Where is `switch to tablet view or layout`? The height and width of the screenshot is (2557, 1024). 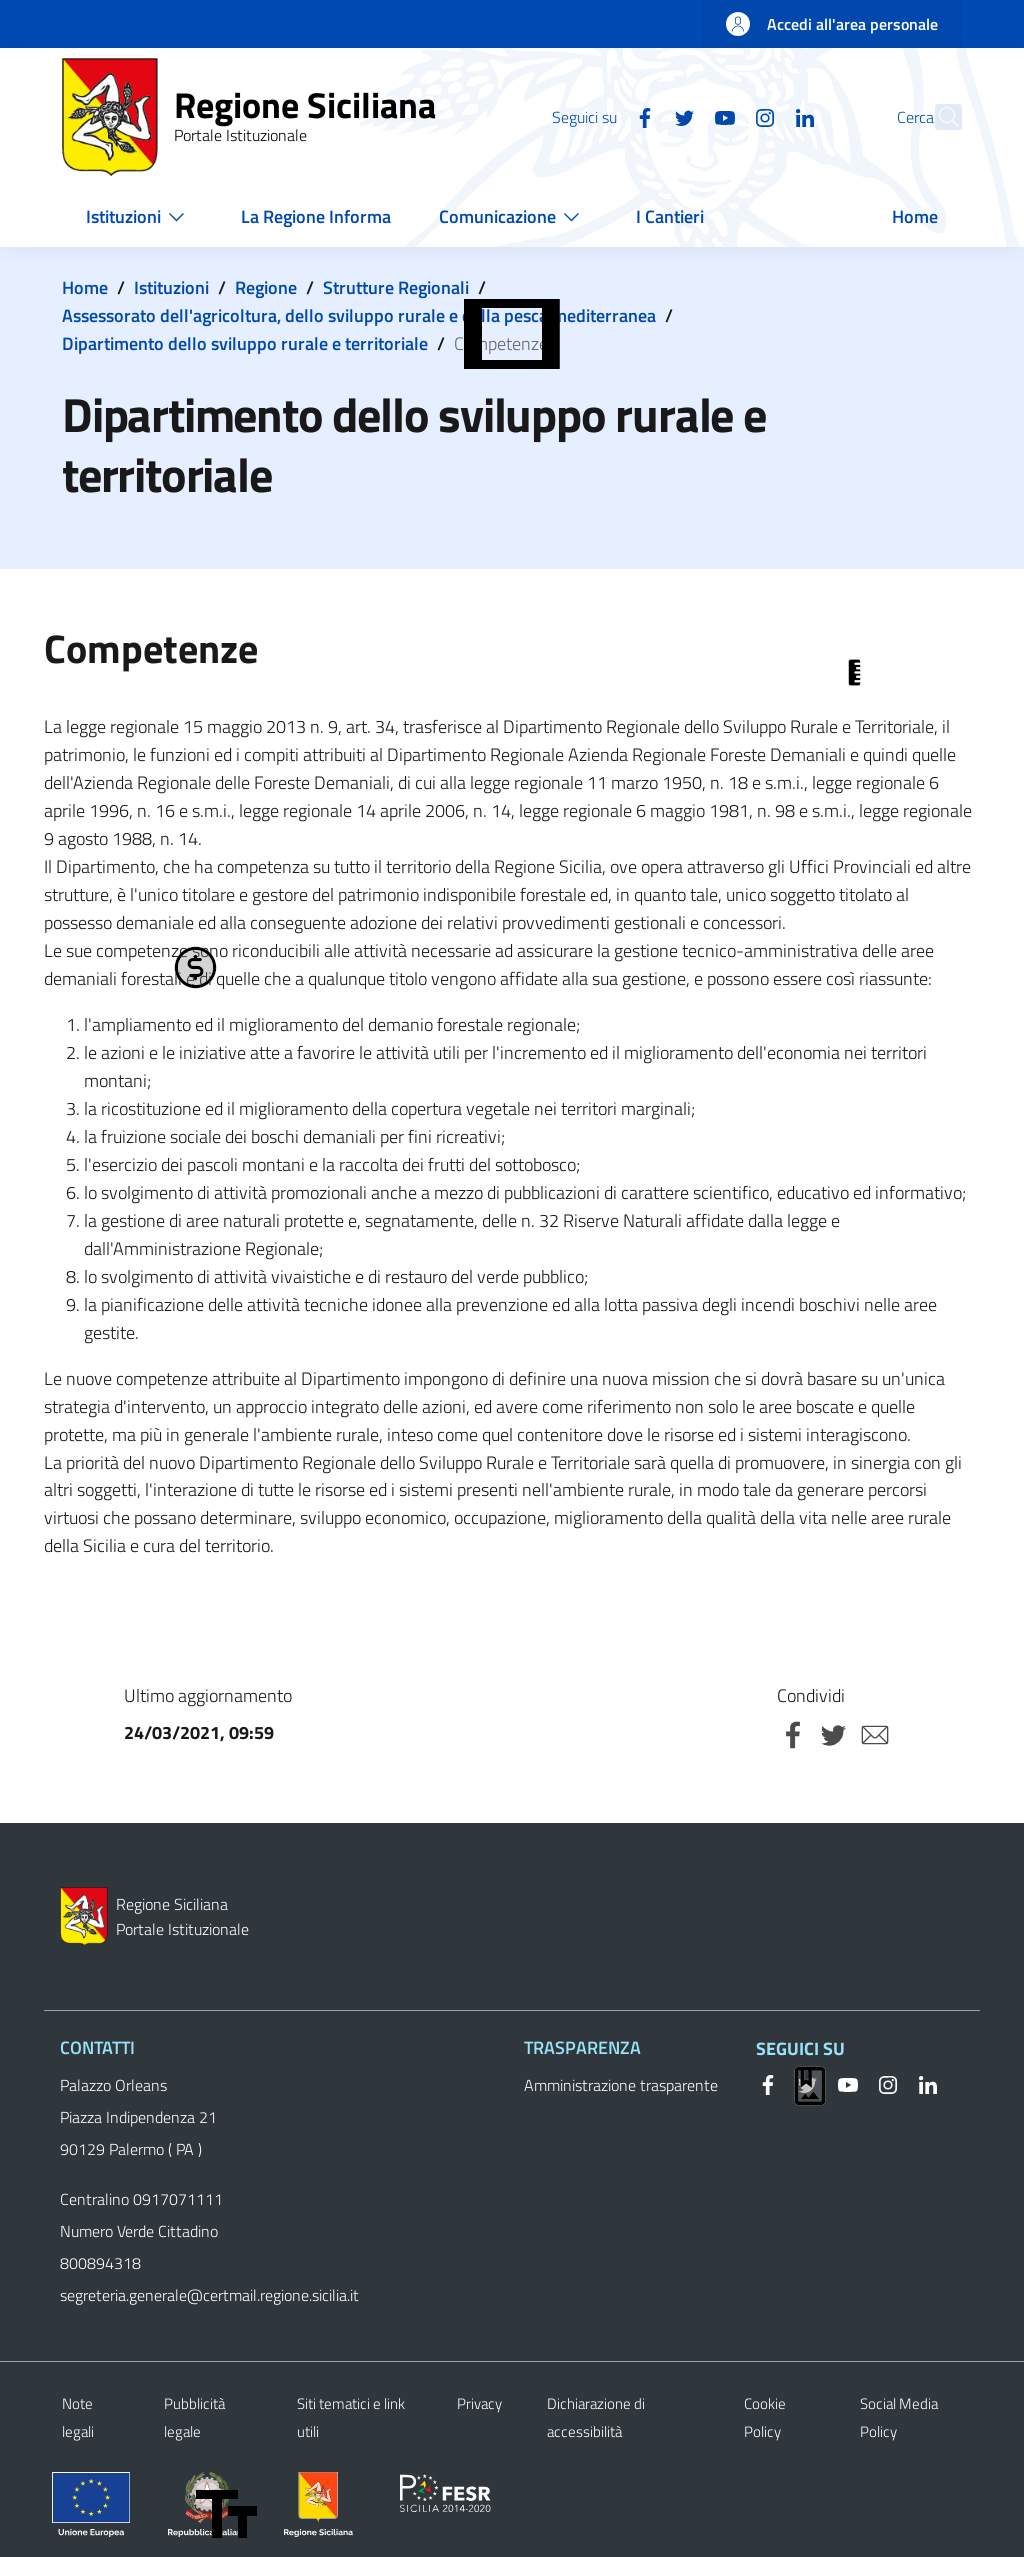
switch to tablet view or layout is located at coordinates (512, 334).